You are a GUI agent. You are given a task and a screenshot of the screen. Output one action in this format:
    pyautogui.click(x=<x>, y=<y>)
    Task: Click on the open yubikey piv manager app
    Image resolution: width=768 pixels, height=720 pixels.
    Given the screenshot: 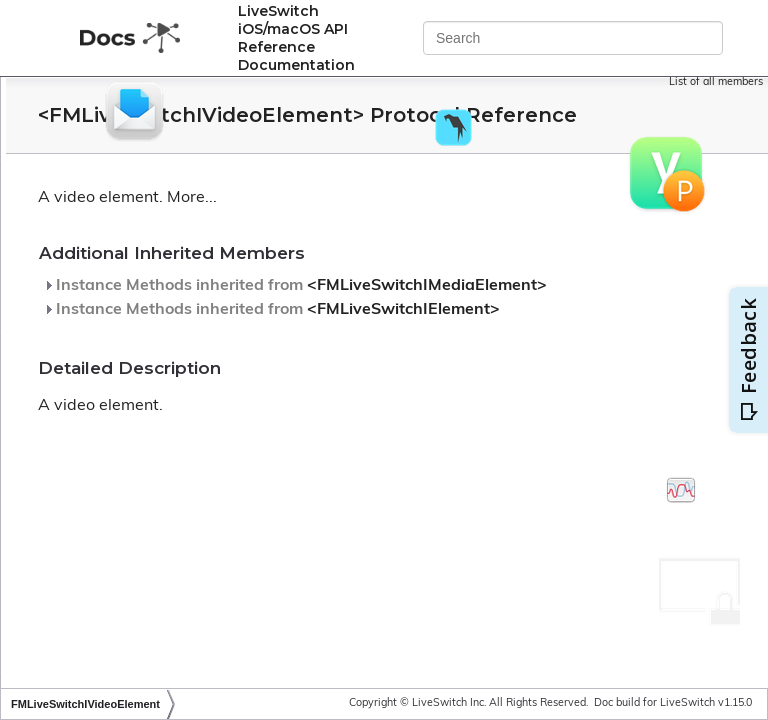 What is the action you would take?
    pyautogui.click(x=666, y=173)
    